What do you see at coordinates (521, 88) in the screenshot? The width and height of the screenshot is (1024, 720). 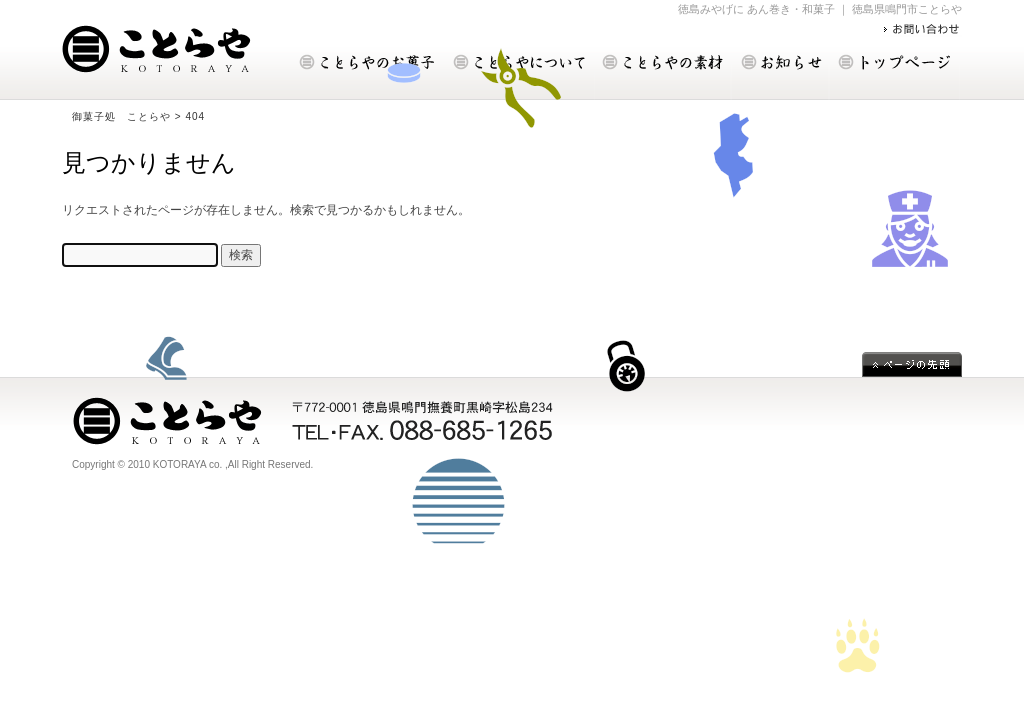 I see `access gardening or pruning tools` at bounding box center [521, 88].